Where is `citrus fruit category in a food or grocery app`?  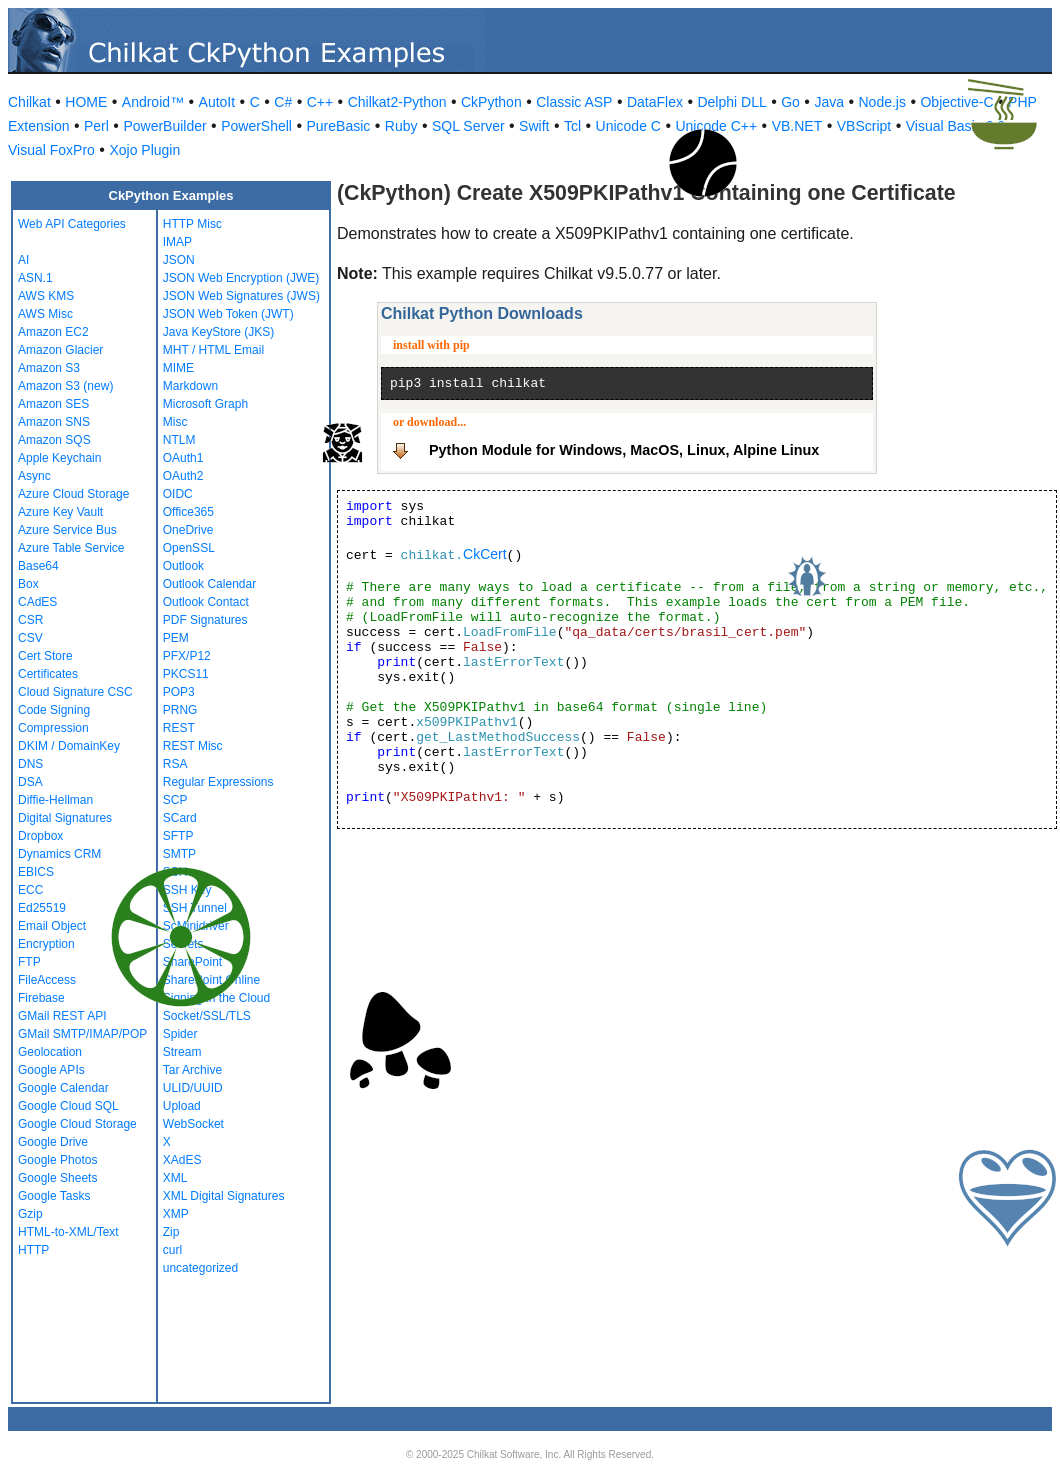
citrus fruit category in a food or grocery app is located at coordinates (181, 937).